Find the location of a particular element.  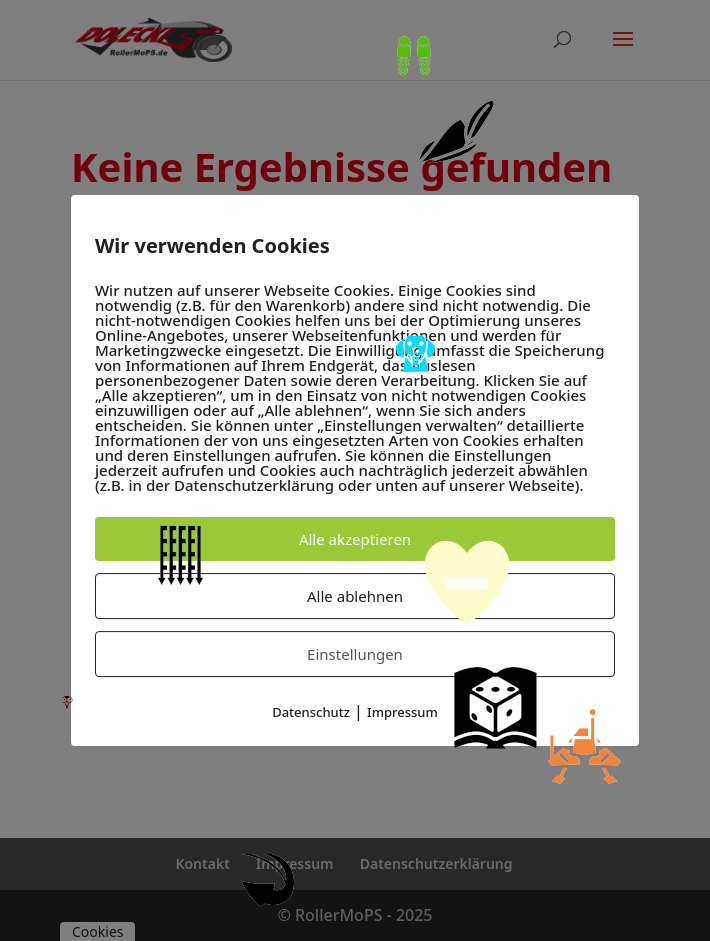

select archer or ranger character class is located at coordinates (455, 133).